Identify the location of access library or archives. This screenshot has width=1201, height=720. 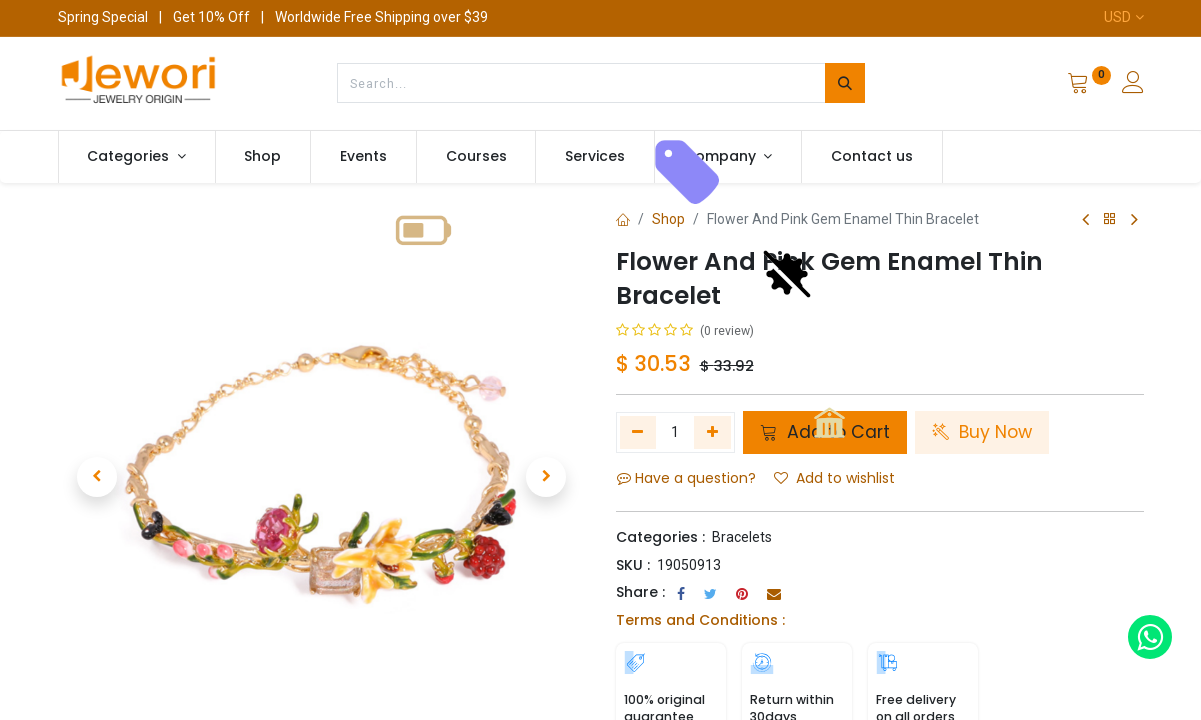
(829, 422).